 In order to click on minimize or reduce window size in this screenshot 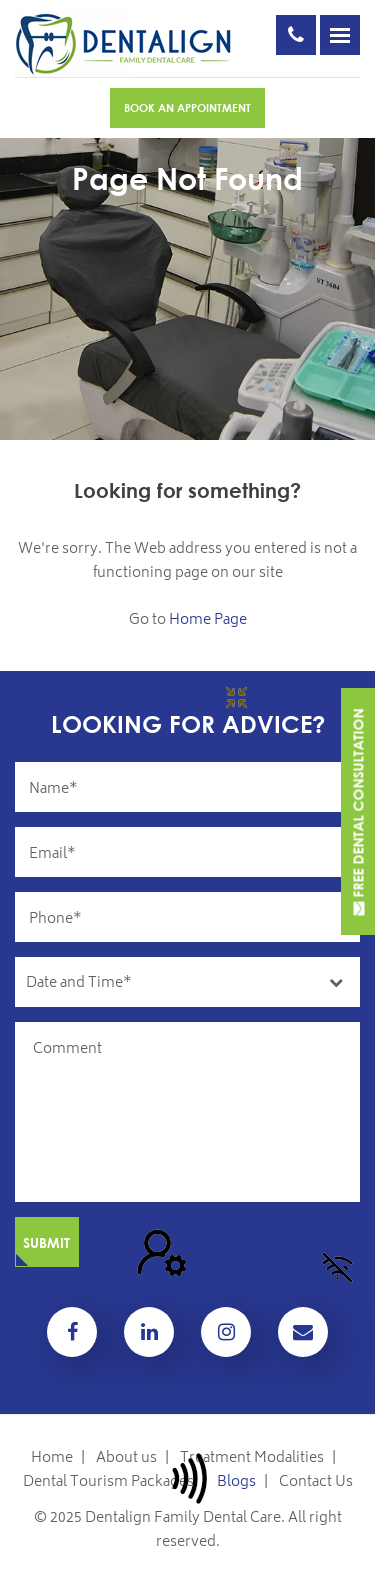, I will do `click(236, 697)`.